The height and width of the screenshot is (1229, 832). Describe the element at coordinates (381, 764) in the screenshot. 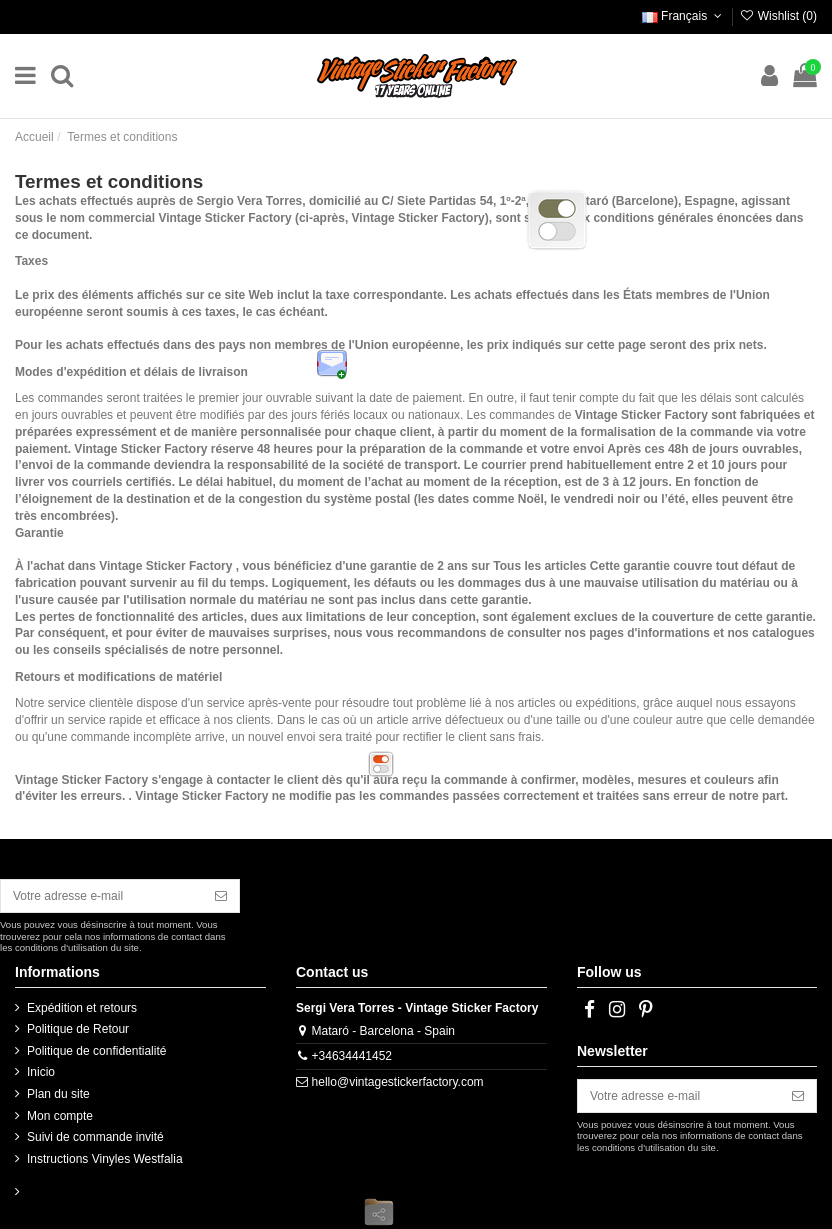

I see `open unity tweak tool settings` at that location.